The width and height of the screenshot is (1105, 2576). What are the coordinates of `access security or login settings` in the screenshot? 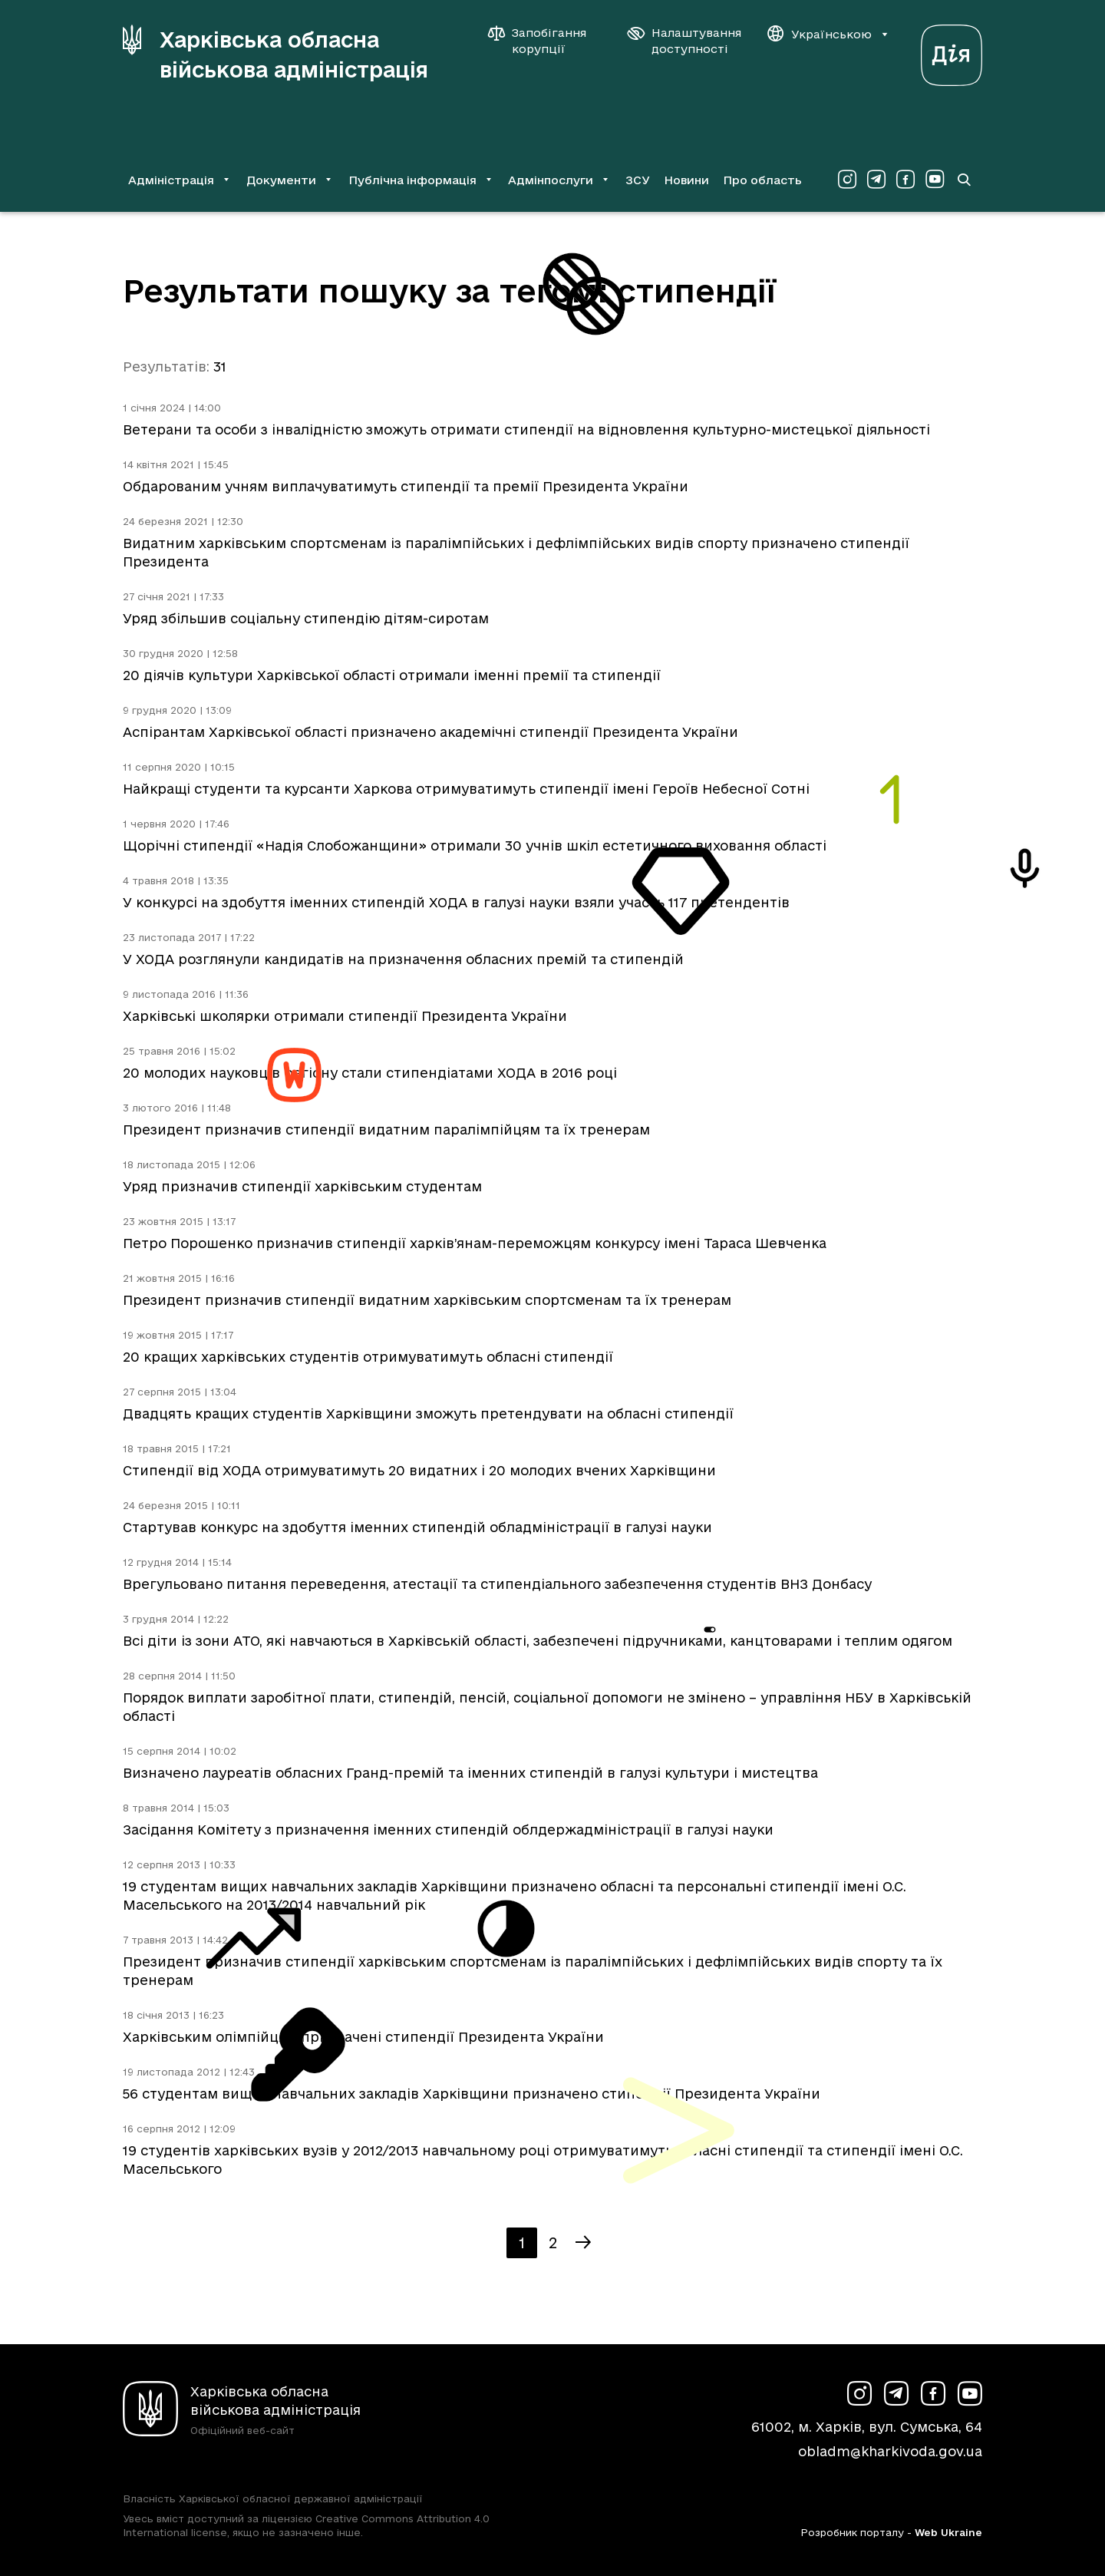 It's located at (298, 2054).